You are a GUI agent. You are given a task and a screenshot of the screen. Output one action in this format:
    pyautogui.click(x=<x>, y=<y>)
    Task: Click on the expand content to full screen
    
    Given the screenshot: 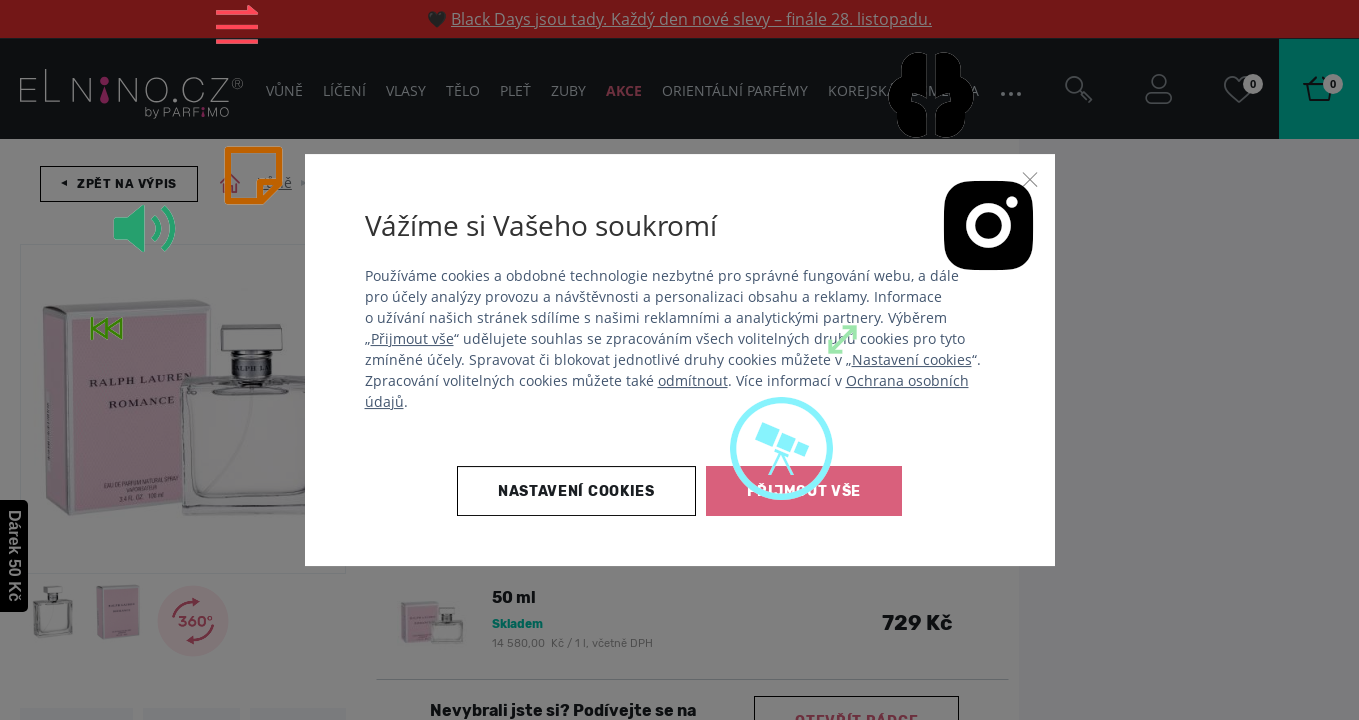 What is the action you would take?
    pyautogui.click(x=842, y=339)
    